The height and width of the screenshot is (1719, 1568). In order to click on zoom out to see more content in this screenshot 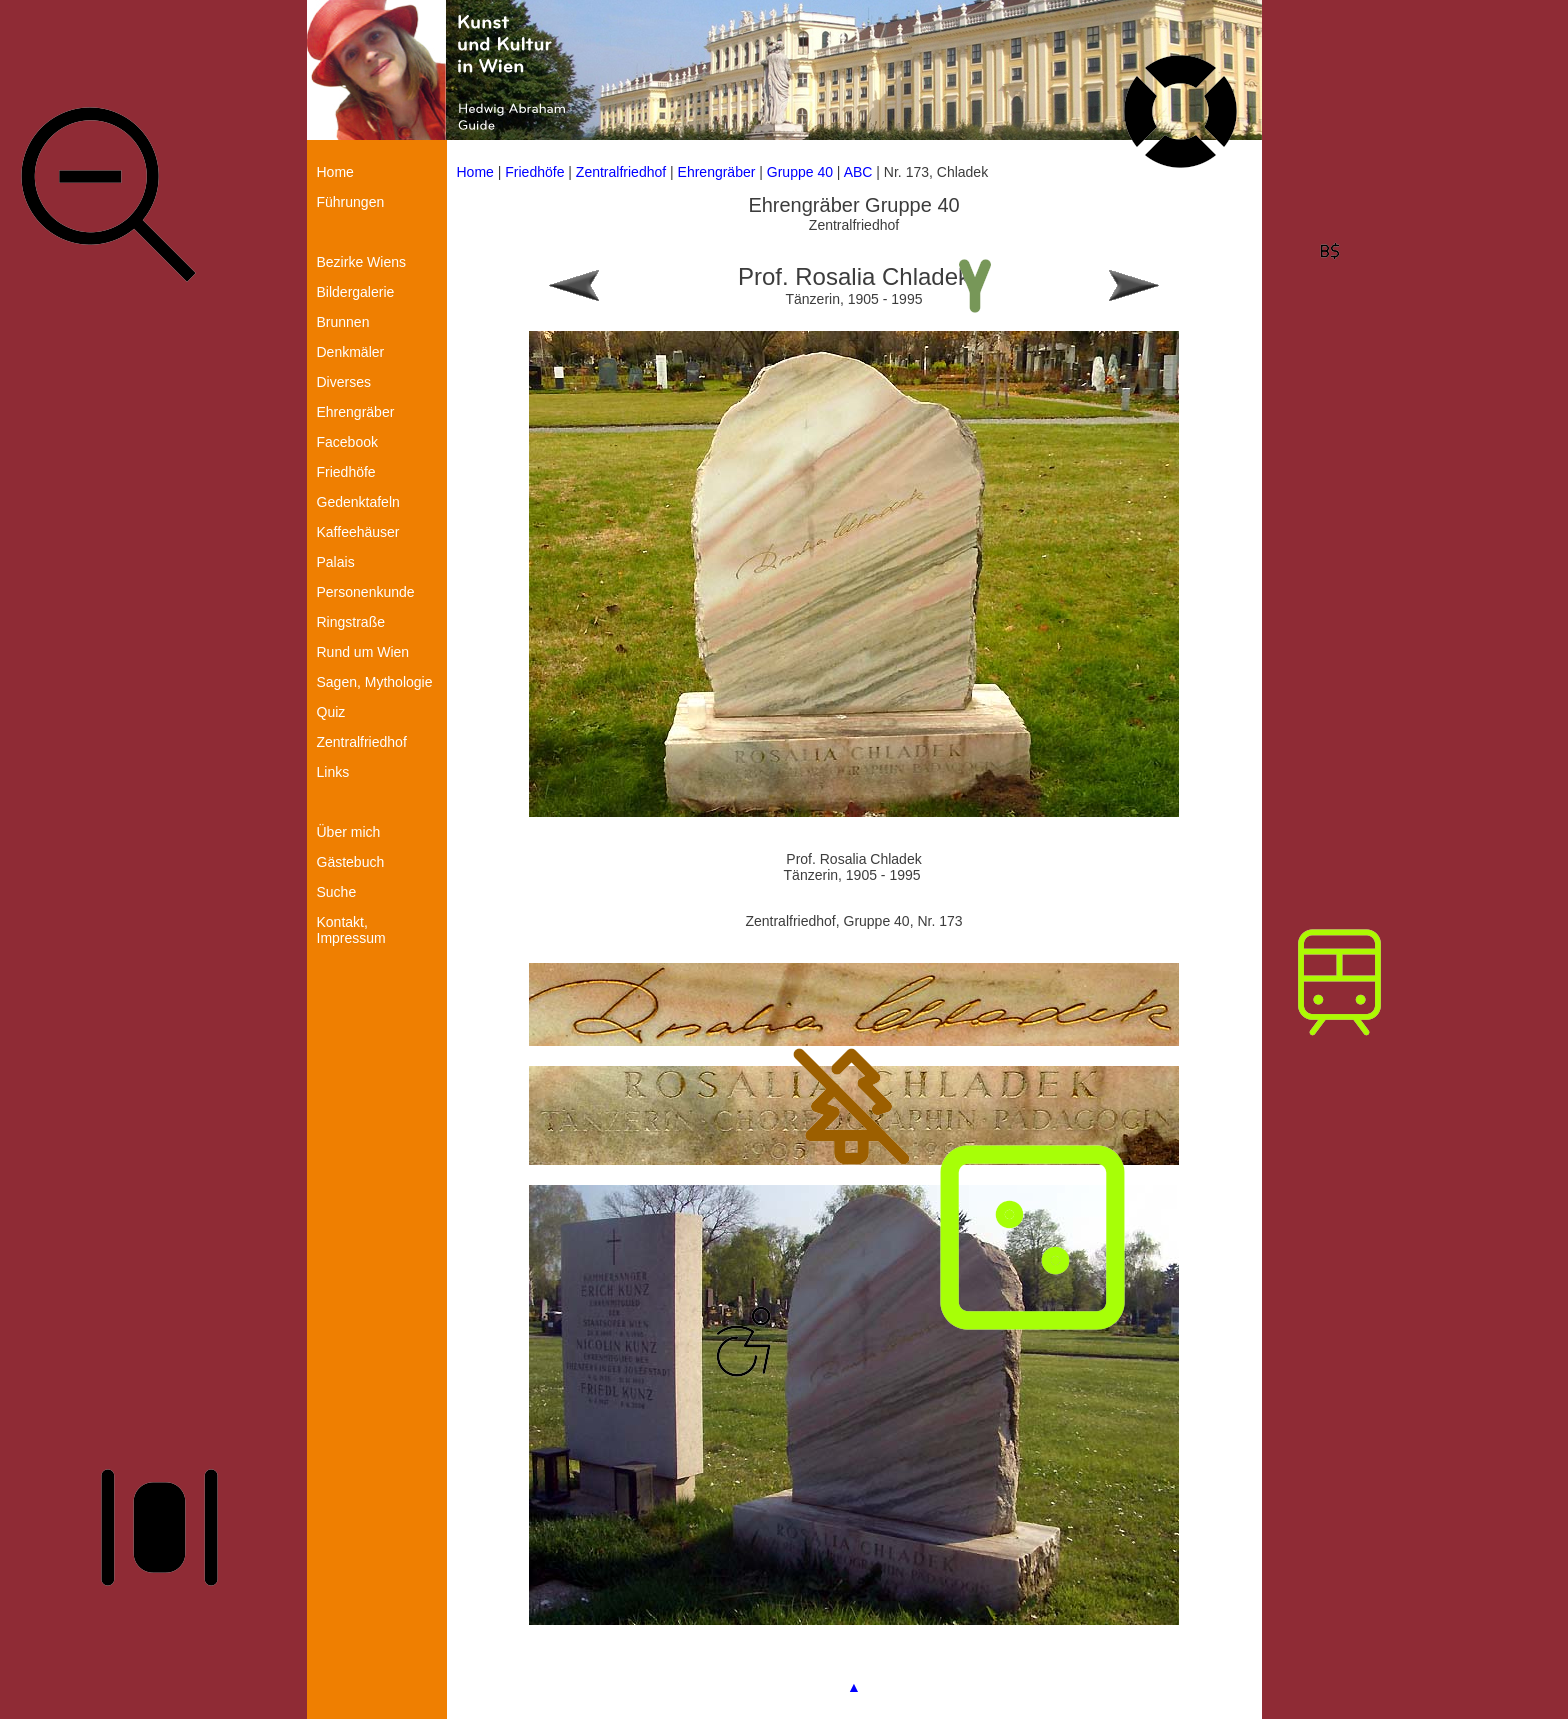, I will do `click(108, 194)`.